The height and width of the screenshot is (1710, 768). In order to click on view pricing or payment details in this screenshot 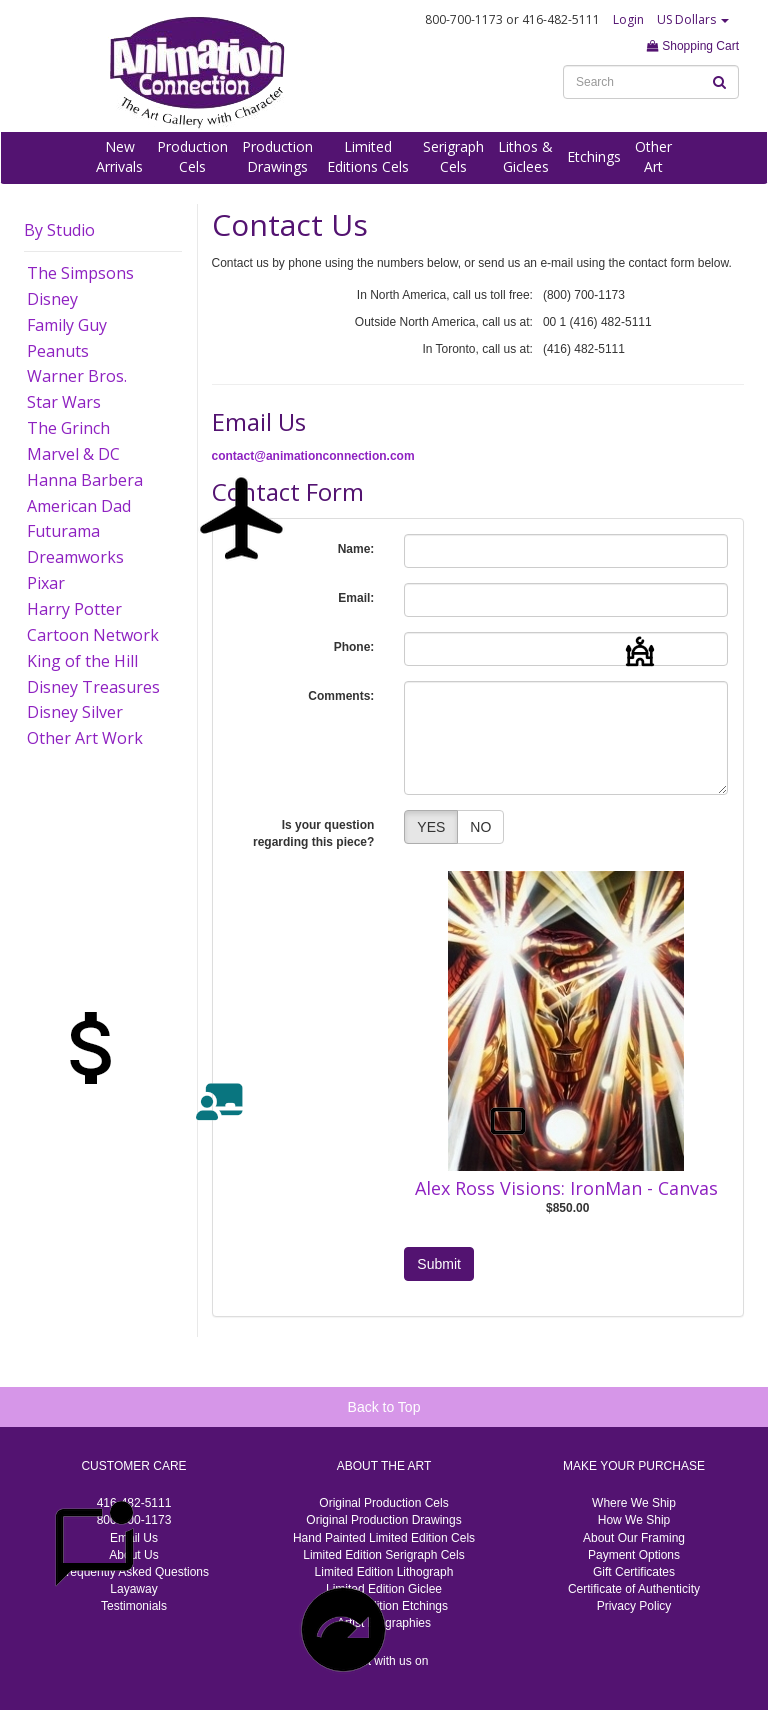, I will do `click(93, 1048)`.